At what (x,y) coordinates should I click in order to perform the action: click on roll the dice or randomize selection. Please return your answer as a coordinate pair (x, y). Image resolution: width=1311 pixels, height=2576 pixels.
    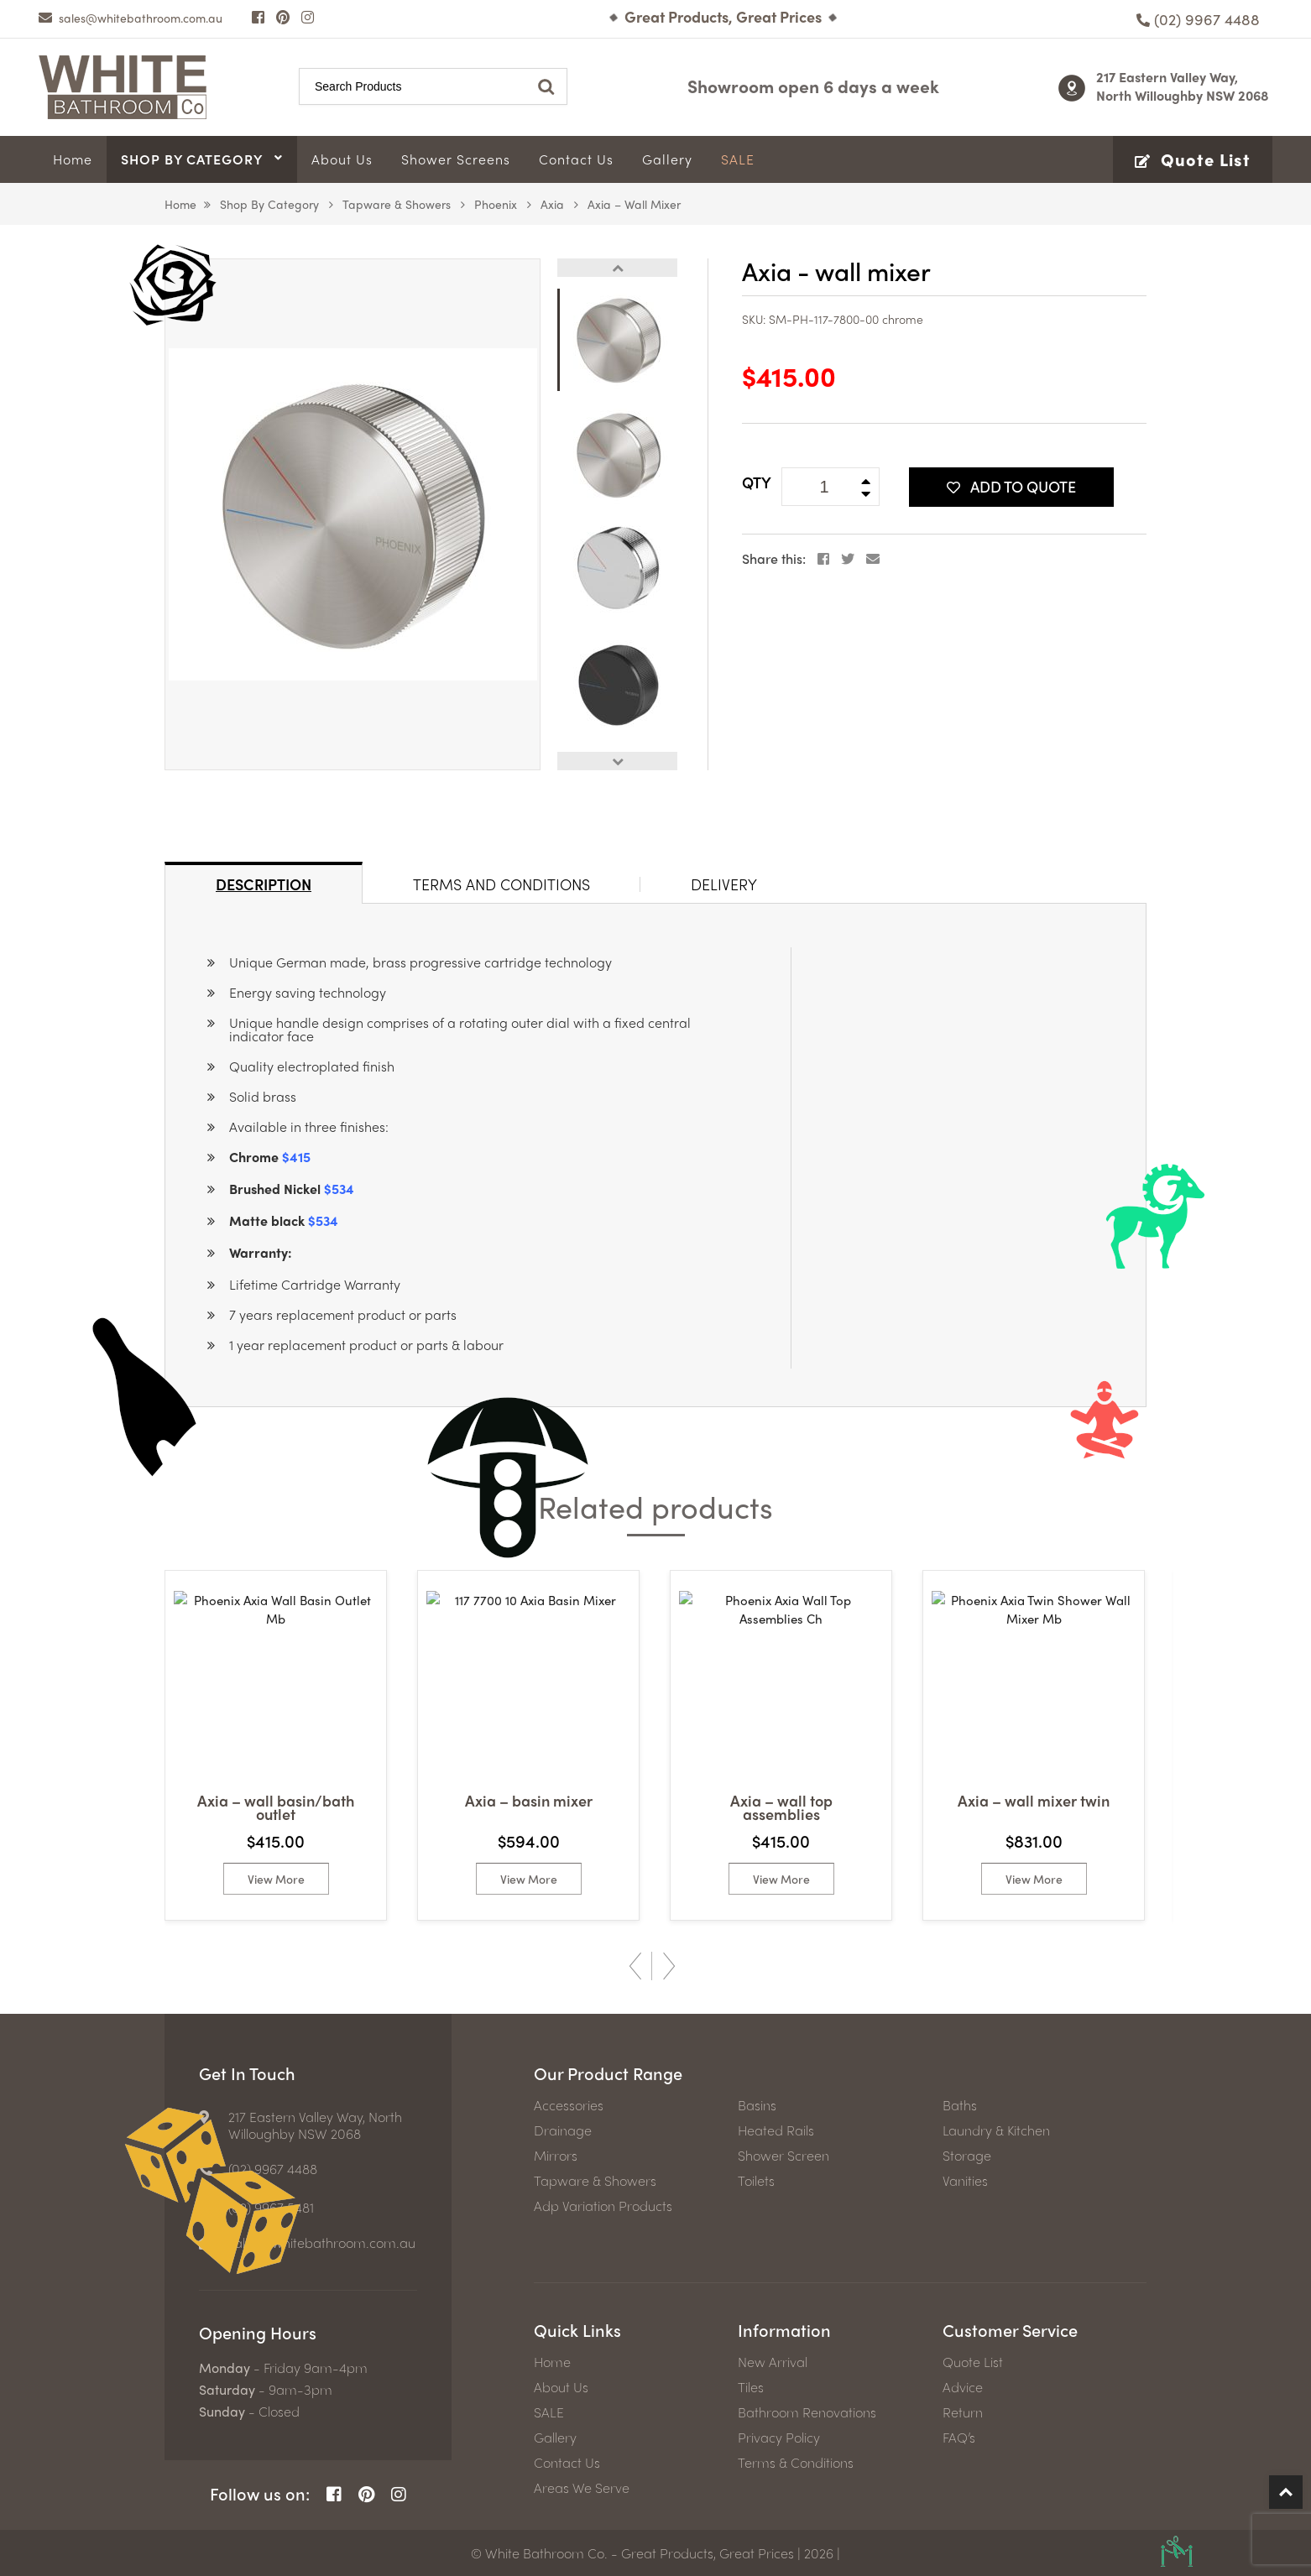
    Looking at the image, I should click on (212, 2191).